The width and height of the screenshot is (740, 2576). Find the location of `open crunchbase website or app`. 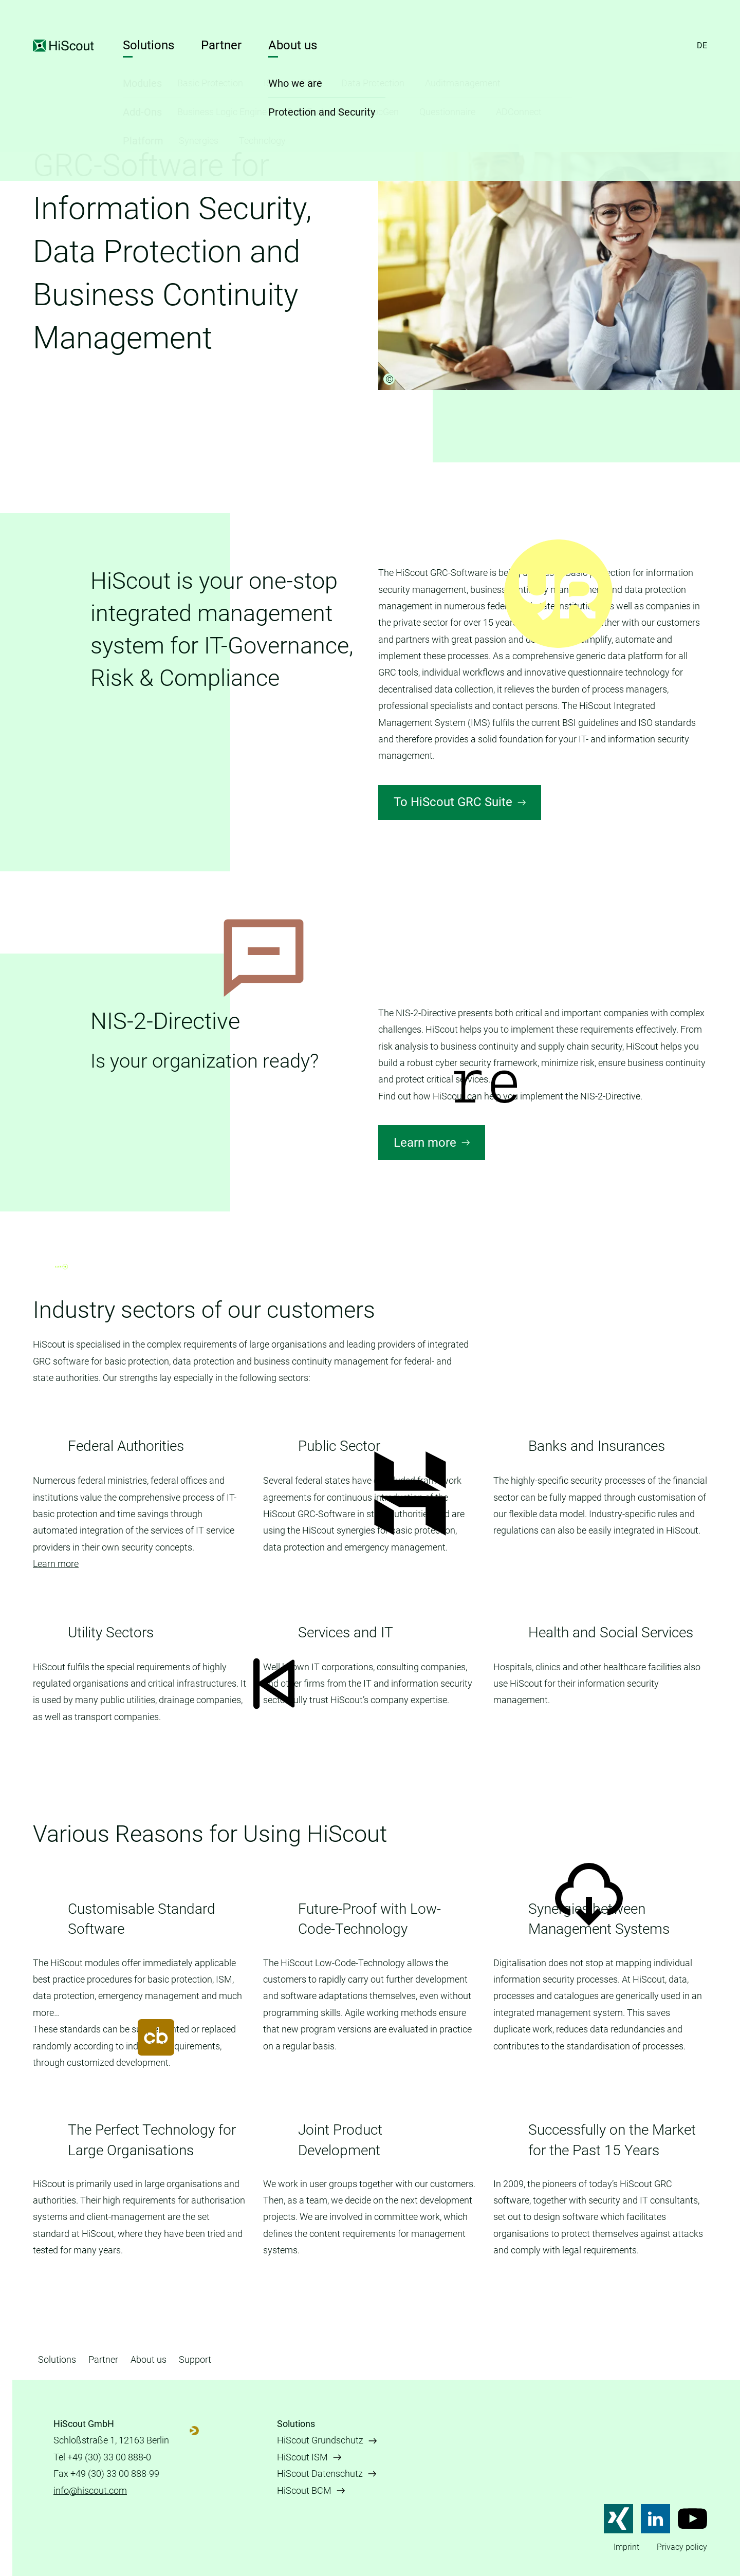

open crunchbase website or app is located at coordinates (156, 2037).